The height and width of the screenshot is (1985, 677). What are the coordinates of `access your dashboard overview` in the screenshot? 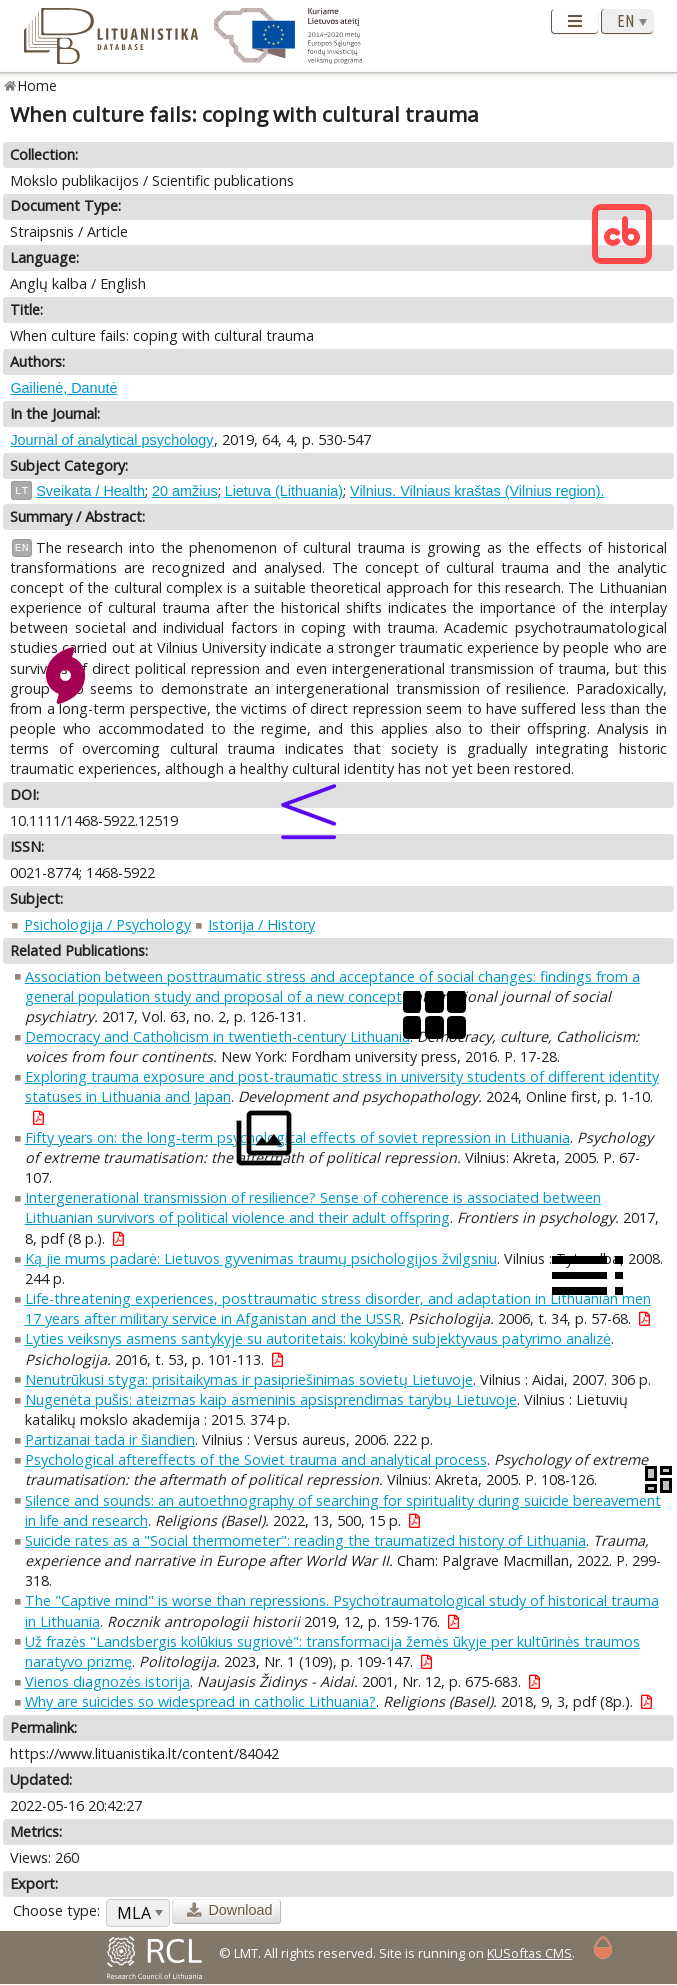 It's located at (658, 1479).